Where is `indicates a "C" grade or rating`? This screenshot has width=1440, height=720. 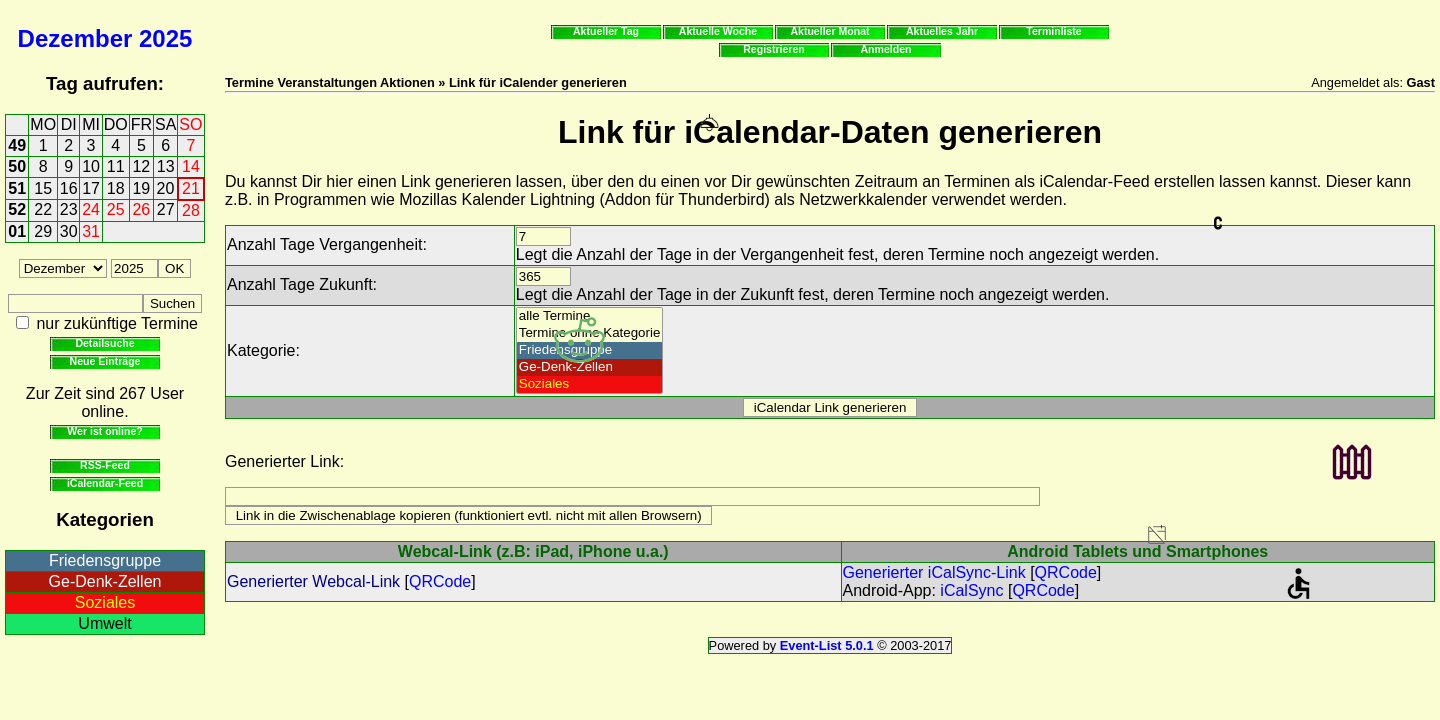
indicates a "C" grade or rating is located at coordinates (1218, 223).